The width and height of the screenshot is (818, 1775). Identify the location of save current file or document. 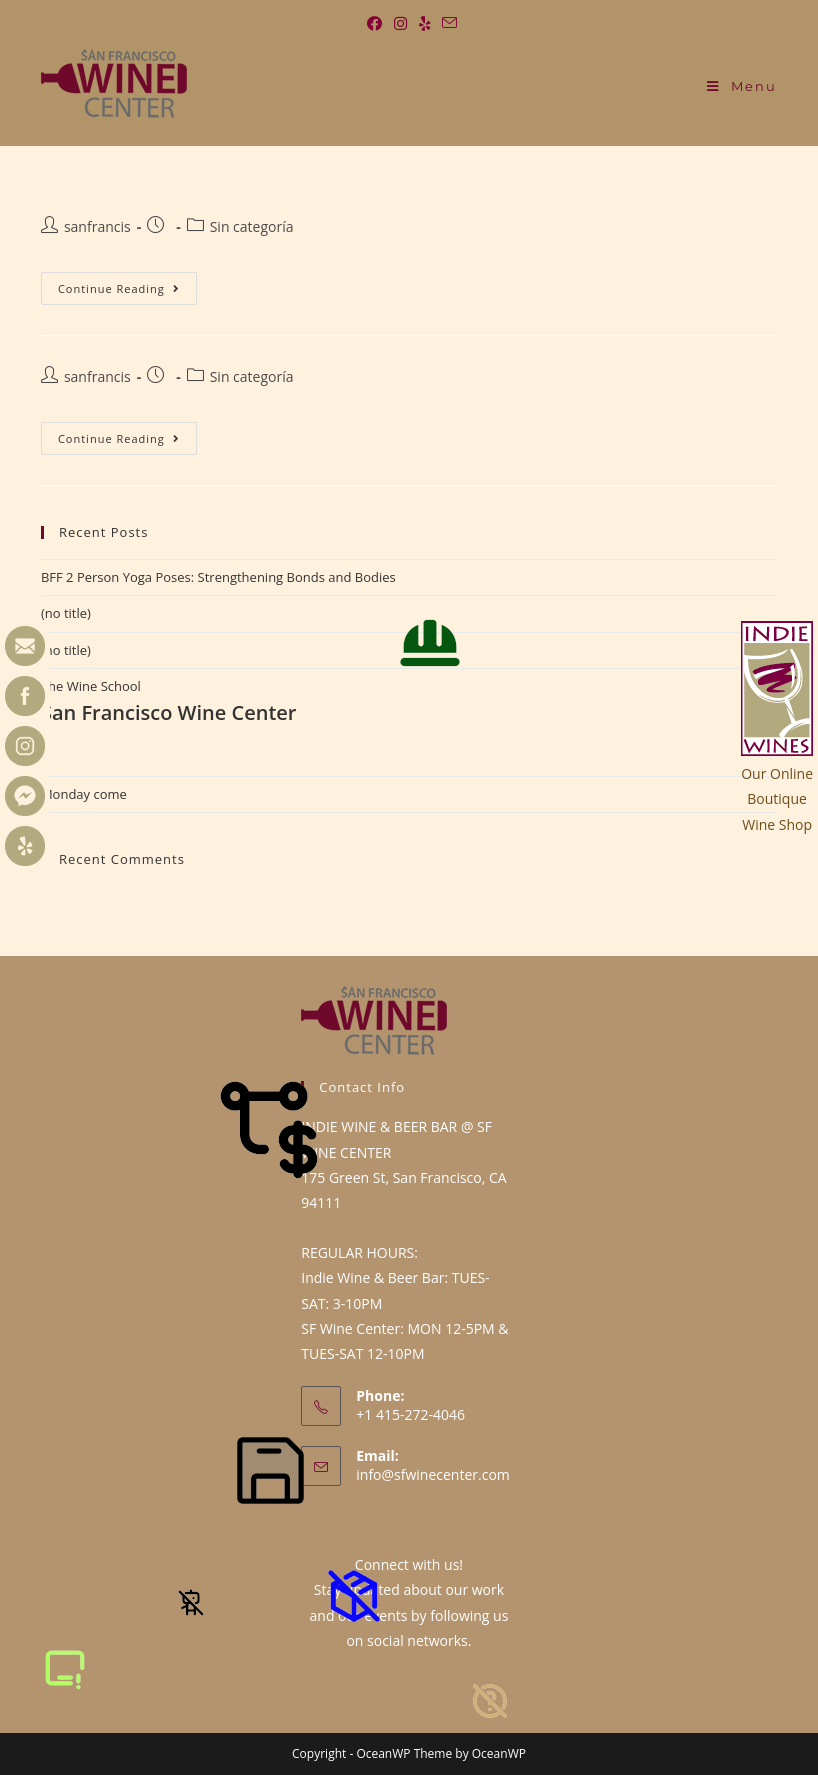
(270, 1470).